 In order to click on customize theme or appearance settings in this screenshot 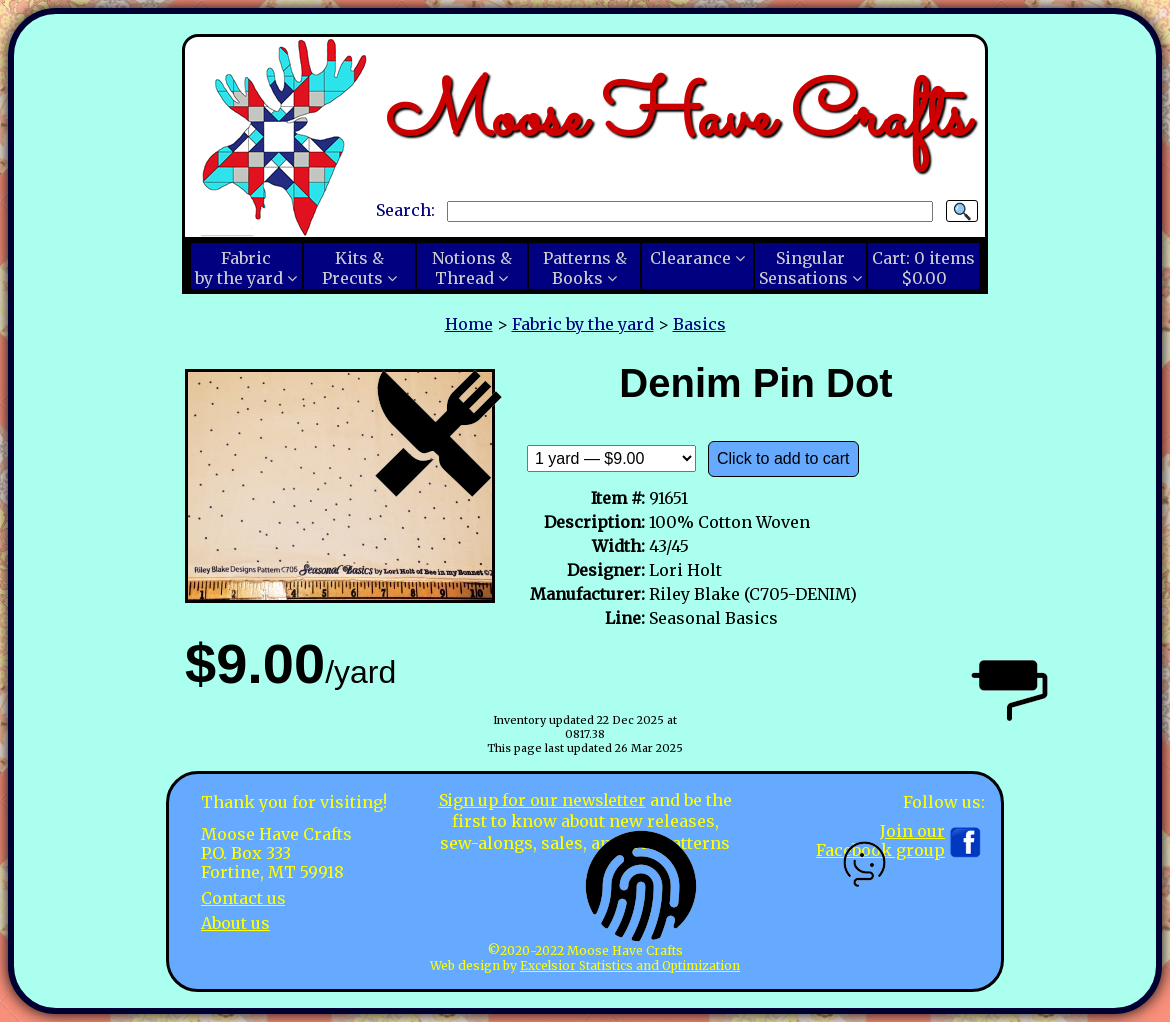, I will do `click(1009, 685)`.